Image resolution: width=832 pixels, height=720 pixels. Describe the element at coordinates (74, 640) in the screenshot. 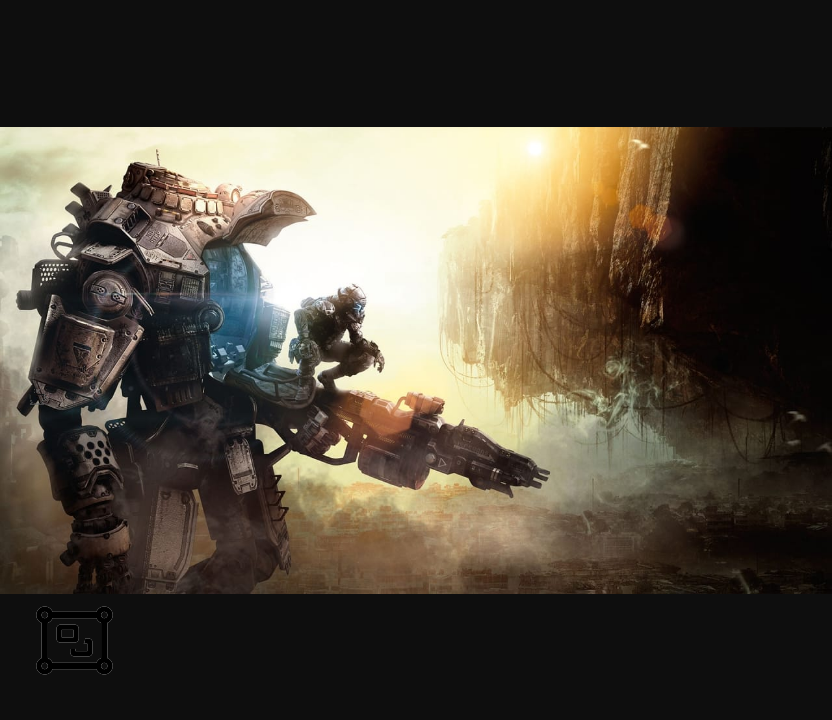

I see `group selected objects together` at that location.